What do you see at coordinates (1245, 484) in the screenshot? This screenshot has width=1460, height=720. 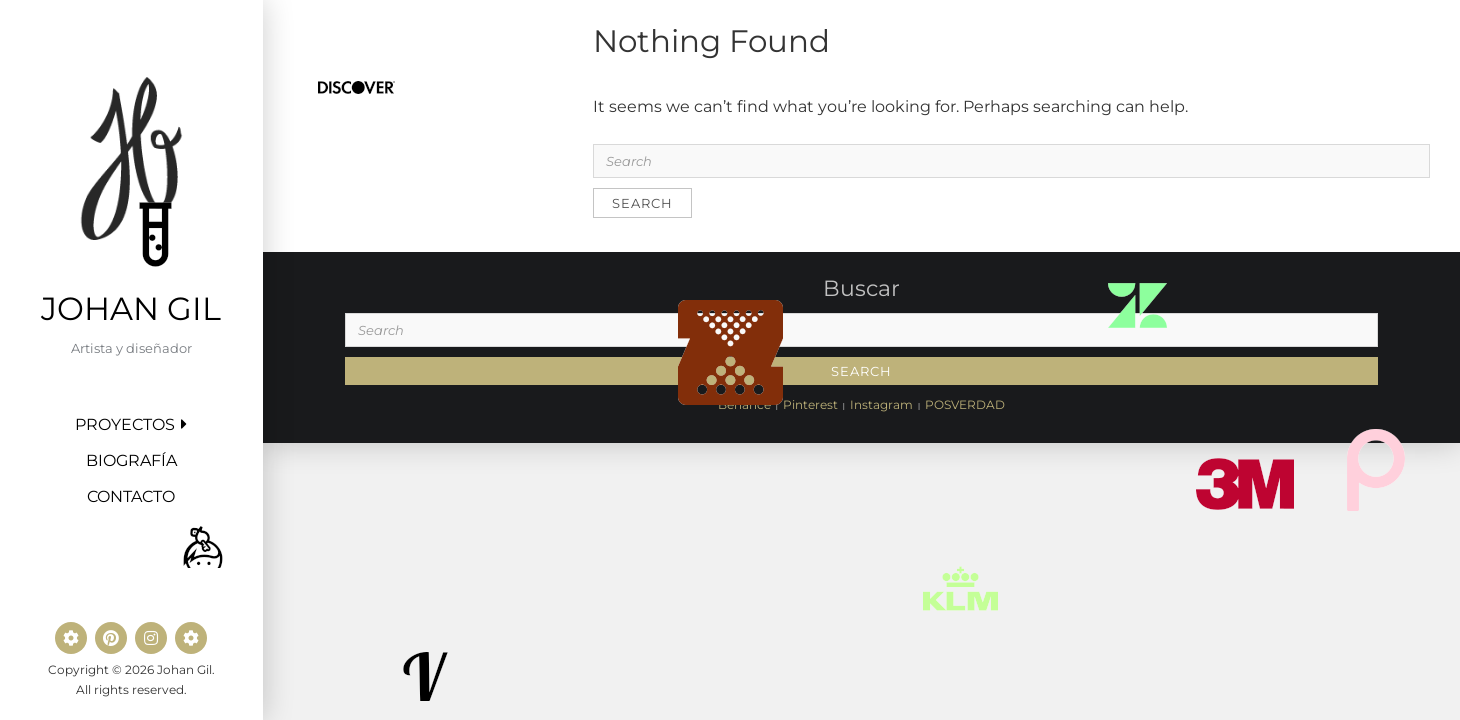 I see `3M company logo` at bounding box center [1245, 484].